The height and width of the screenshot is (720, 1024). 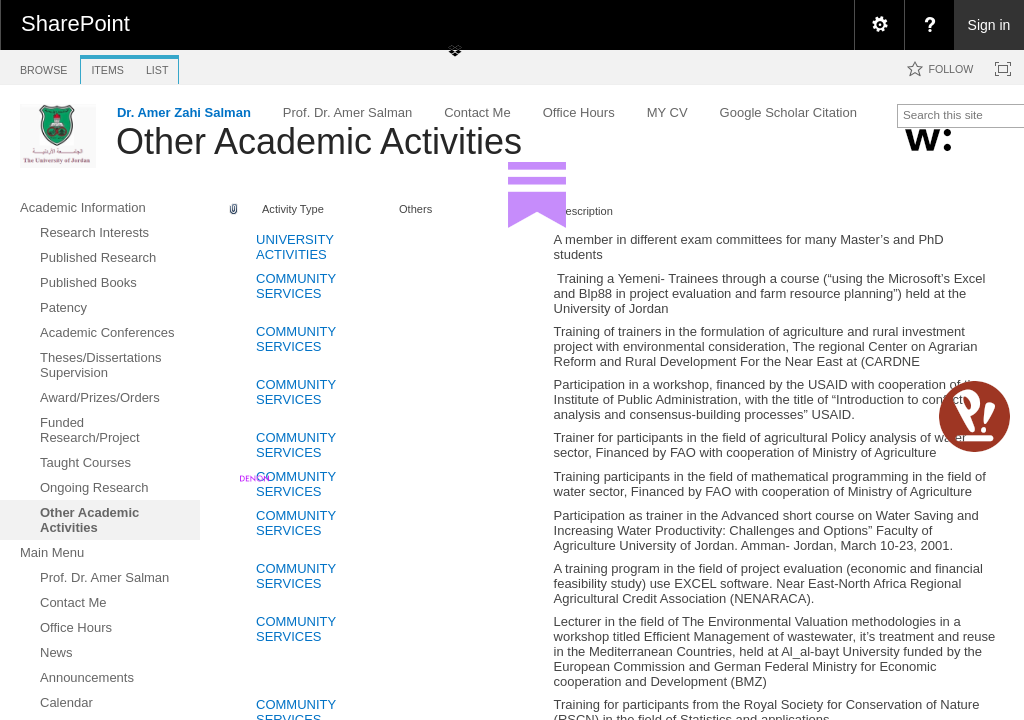 What do you see at coordinates (254, 478) in the screenshot?
I see `denon brand logo` at bounding box center [254, 478].